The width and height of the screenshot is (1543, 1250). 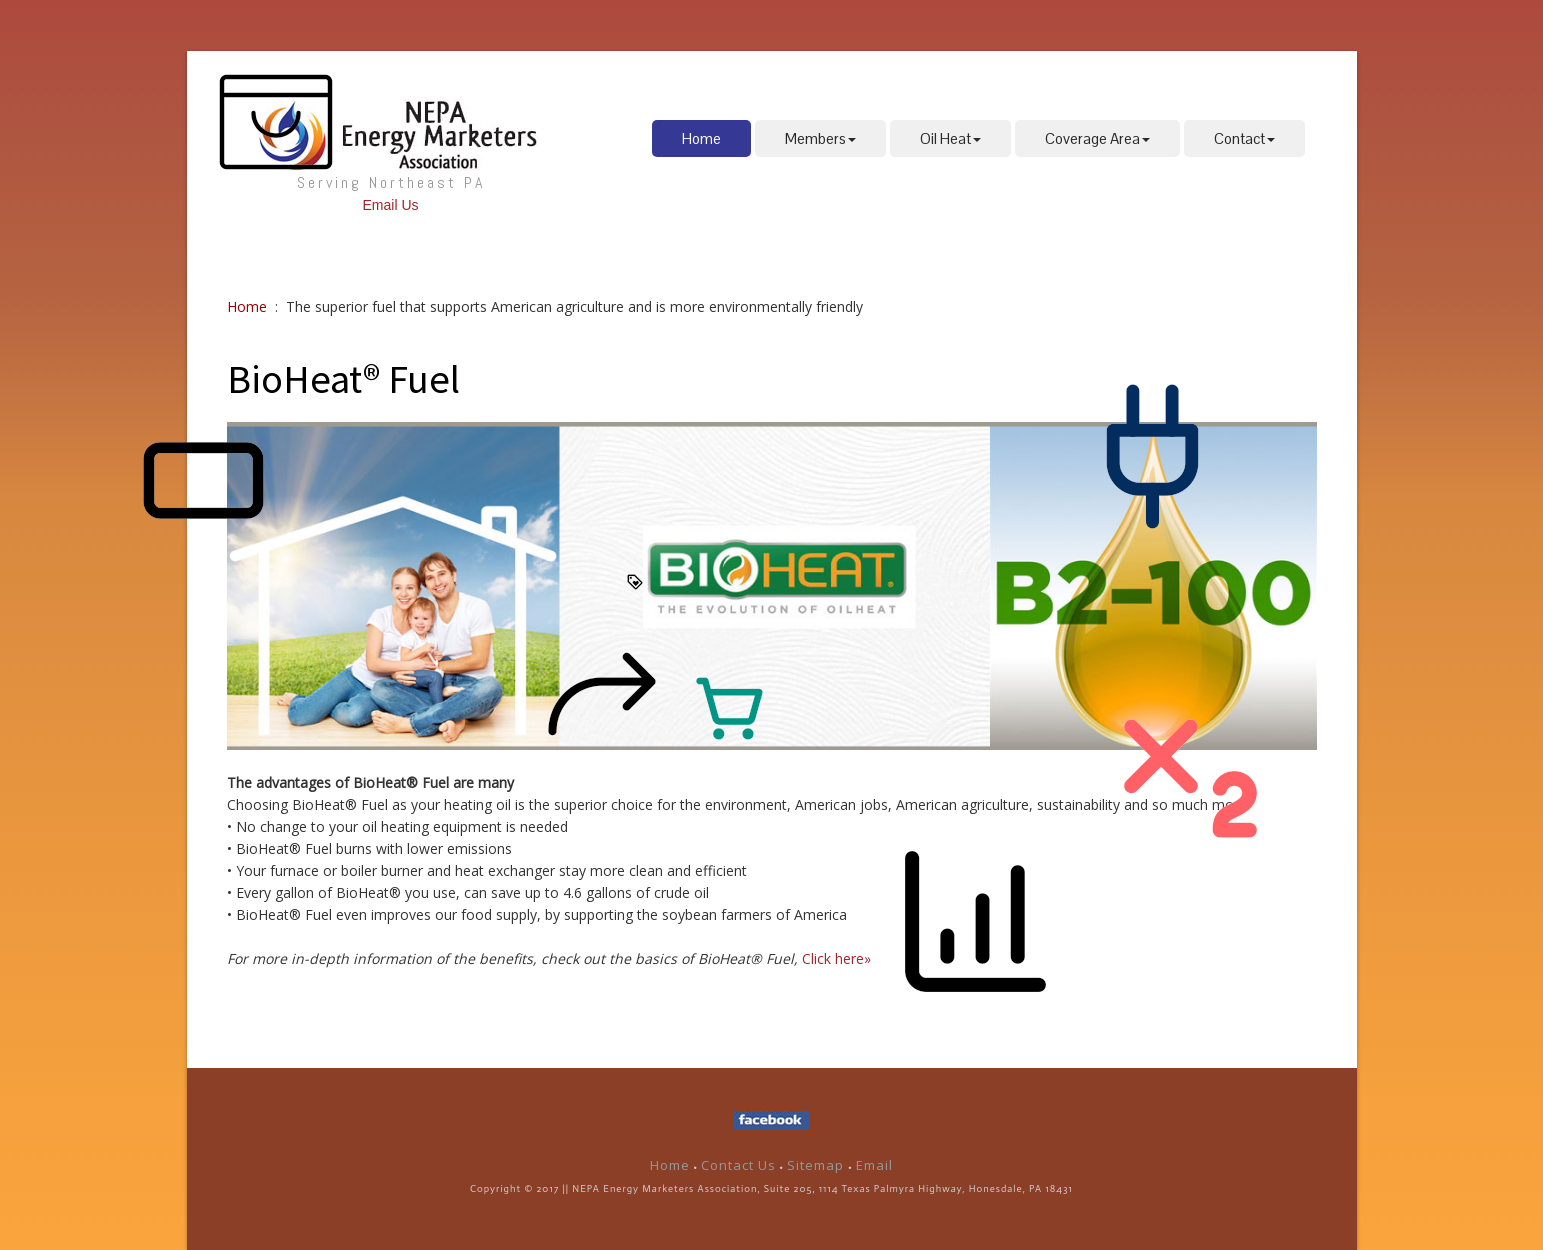 I want to click on view your shopping cart, so click(x=730, y=708).